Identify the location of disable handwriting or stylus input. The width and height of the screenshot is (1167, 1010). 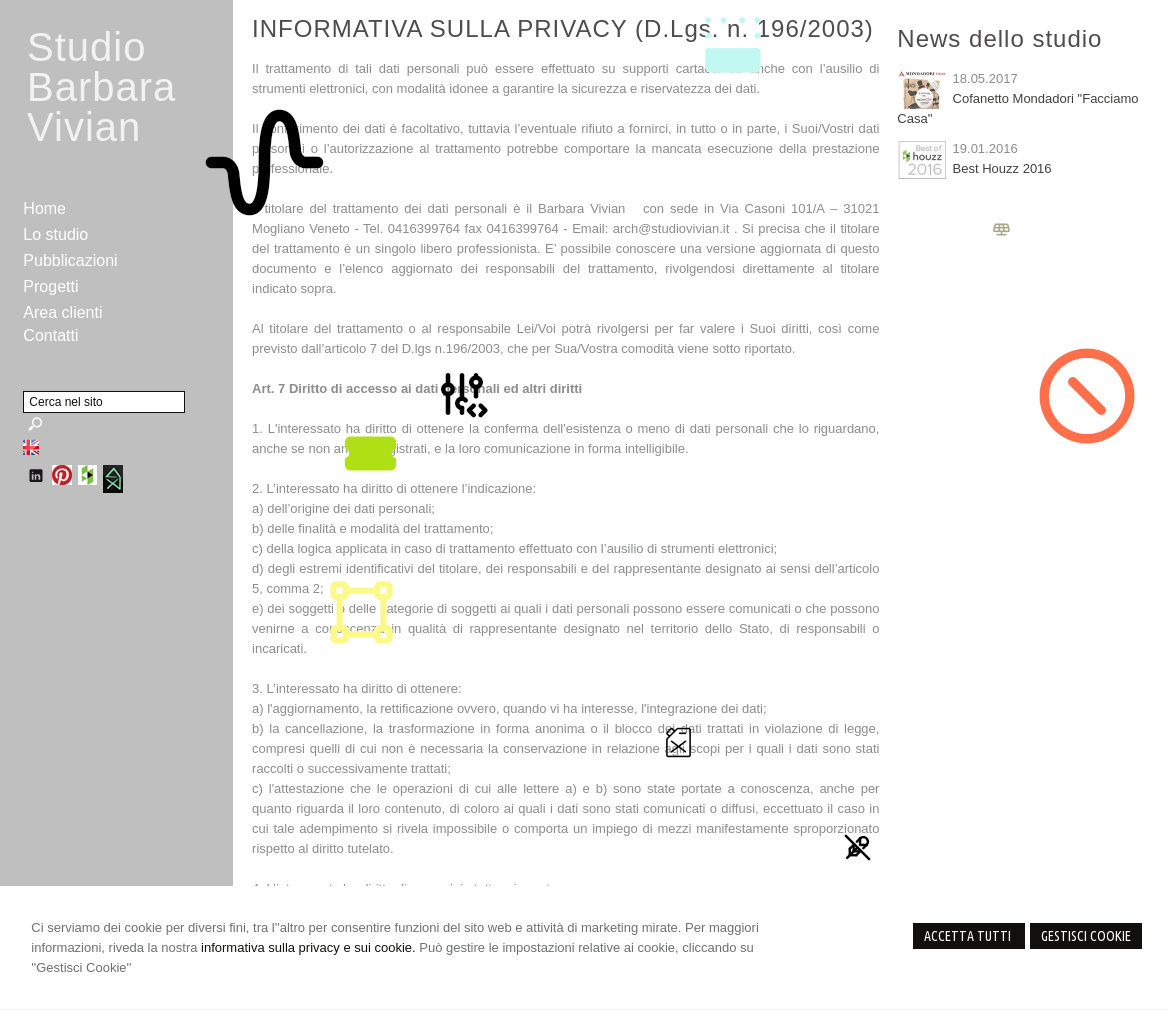
(857, 847).